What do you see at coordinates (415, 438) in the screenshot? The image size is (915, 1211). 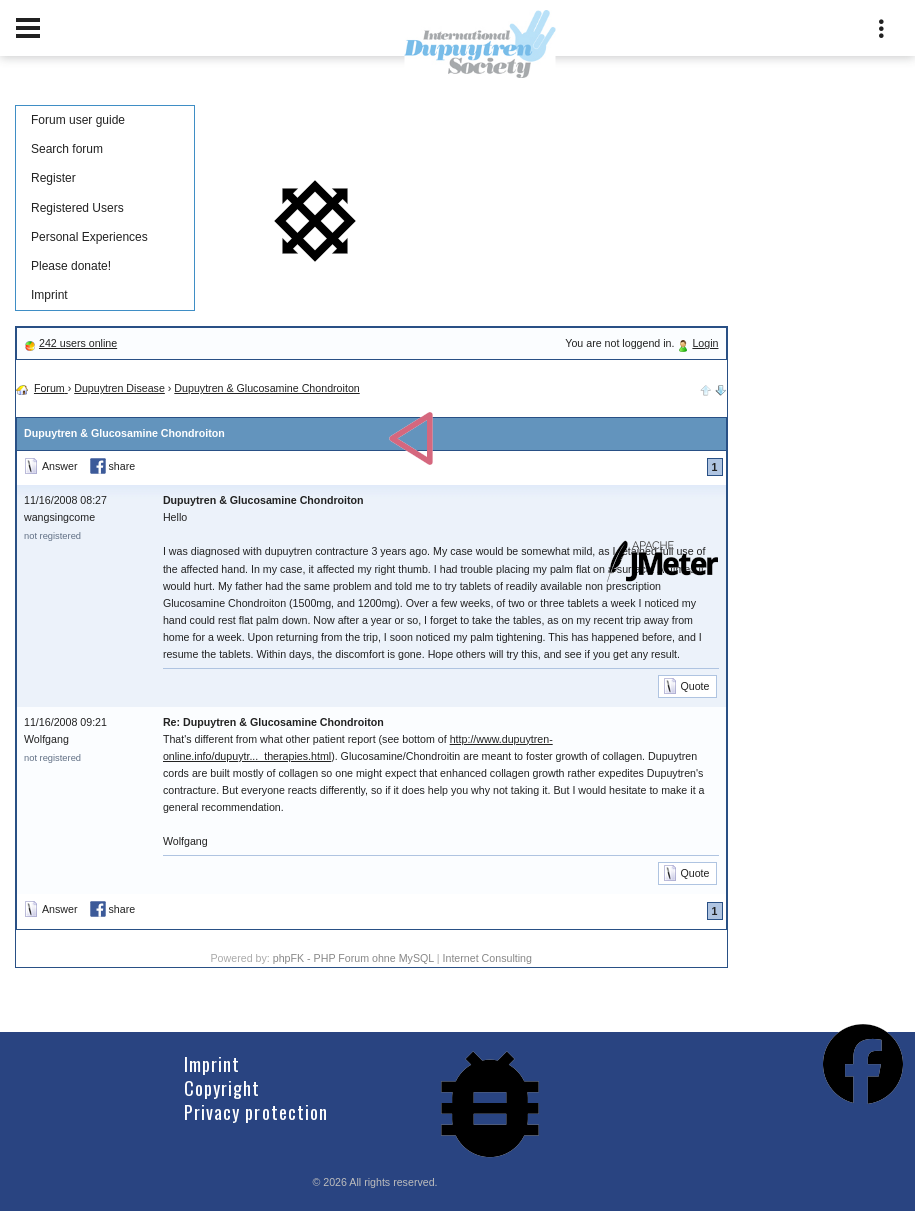 I see `play media in reverse` at bounding box center [415, 438].